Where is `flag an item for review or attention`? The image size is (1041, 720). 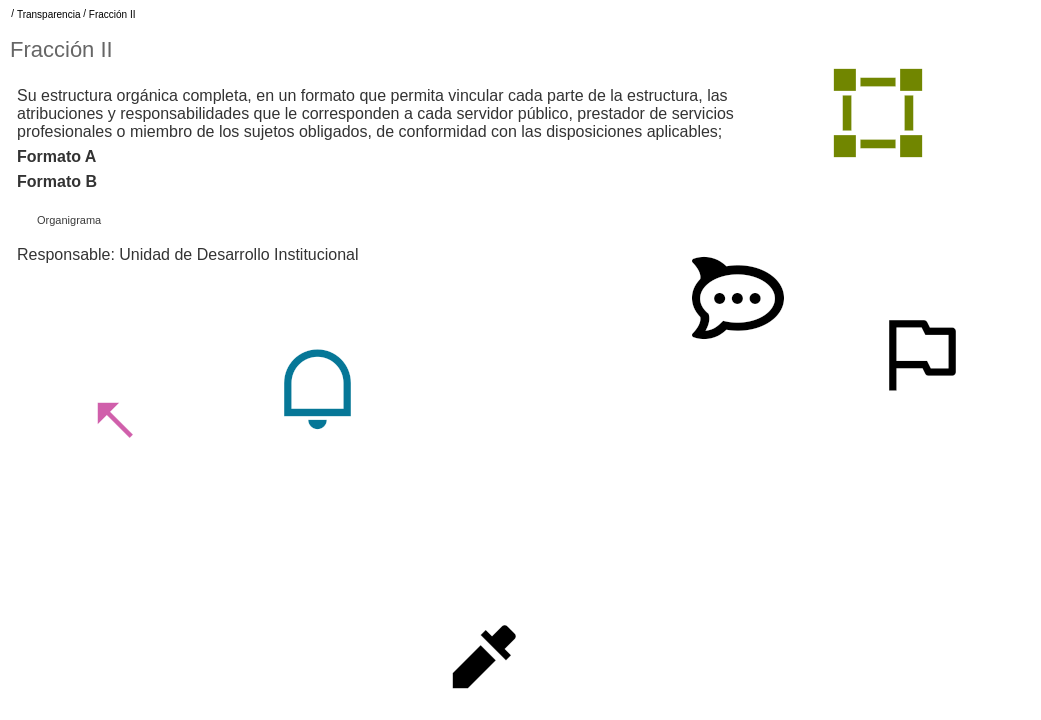 flag an item for review or attention is located at coordinates (922, 353).